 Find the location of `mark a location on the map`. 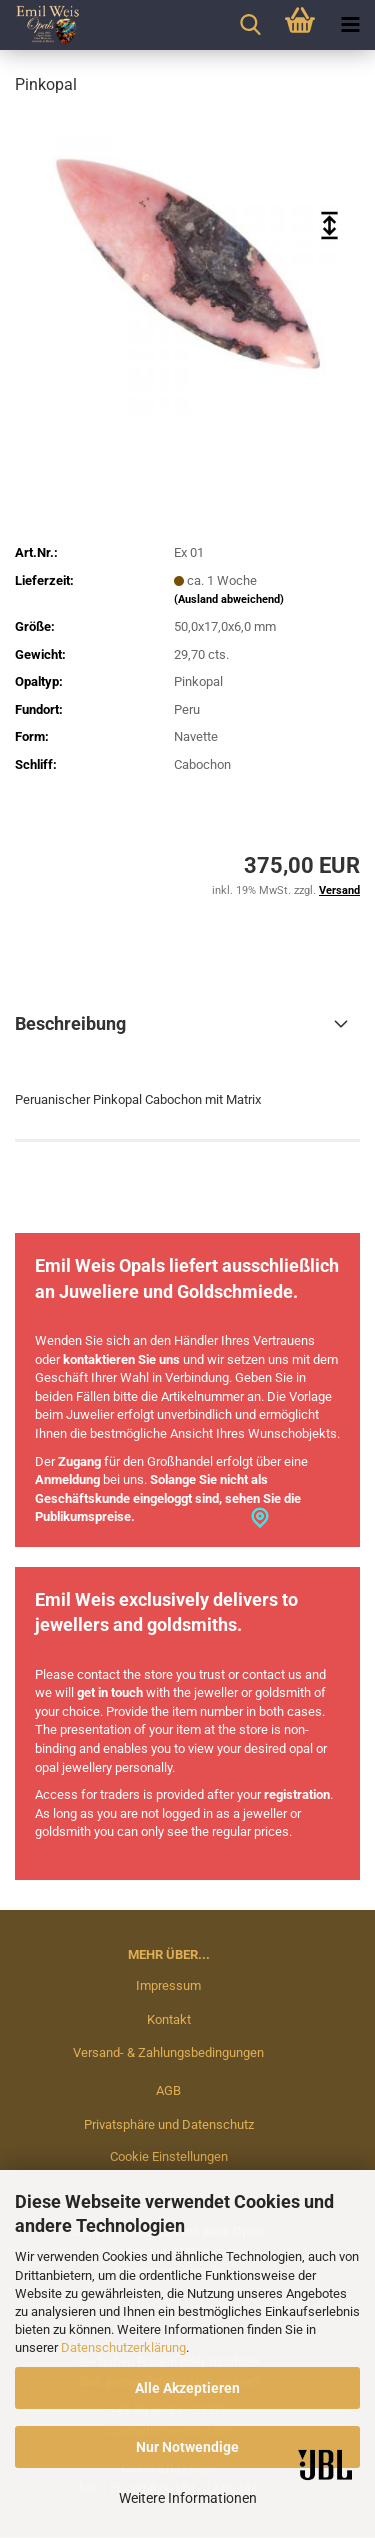

mark a location on the map is located at coordinates (260, 1517).